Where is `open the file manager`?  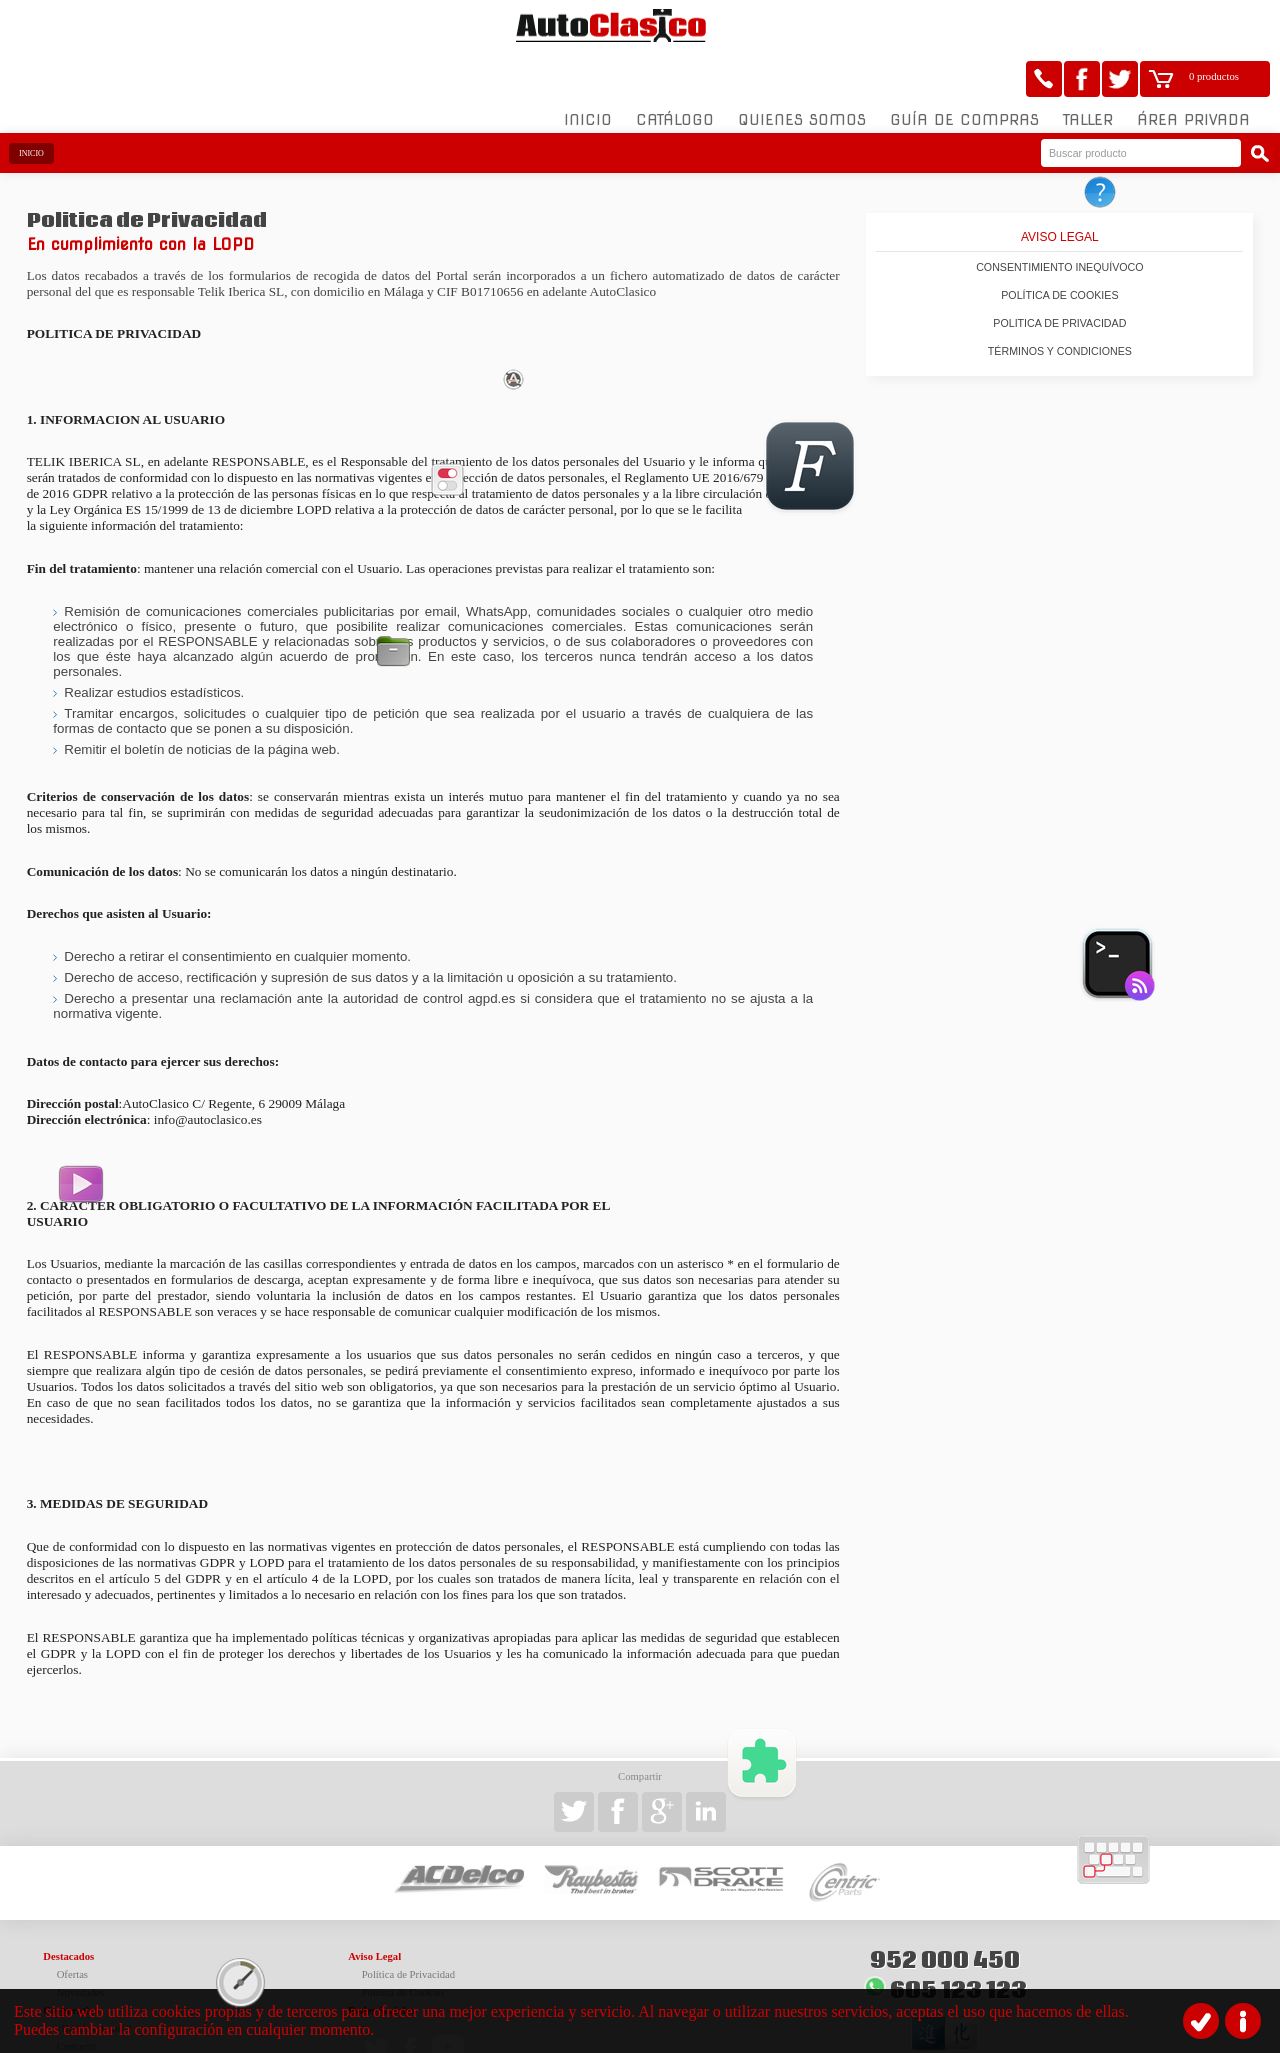 open the file manager is located at coordinates (393, 650).